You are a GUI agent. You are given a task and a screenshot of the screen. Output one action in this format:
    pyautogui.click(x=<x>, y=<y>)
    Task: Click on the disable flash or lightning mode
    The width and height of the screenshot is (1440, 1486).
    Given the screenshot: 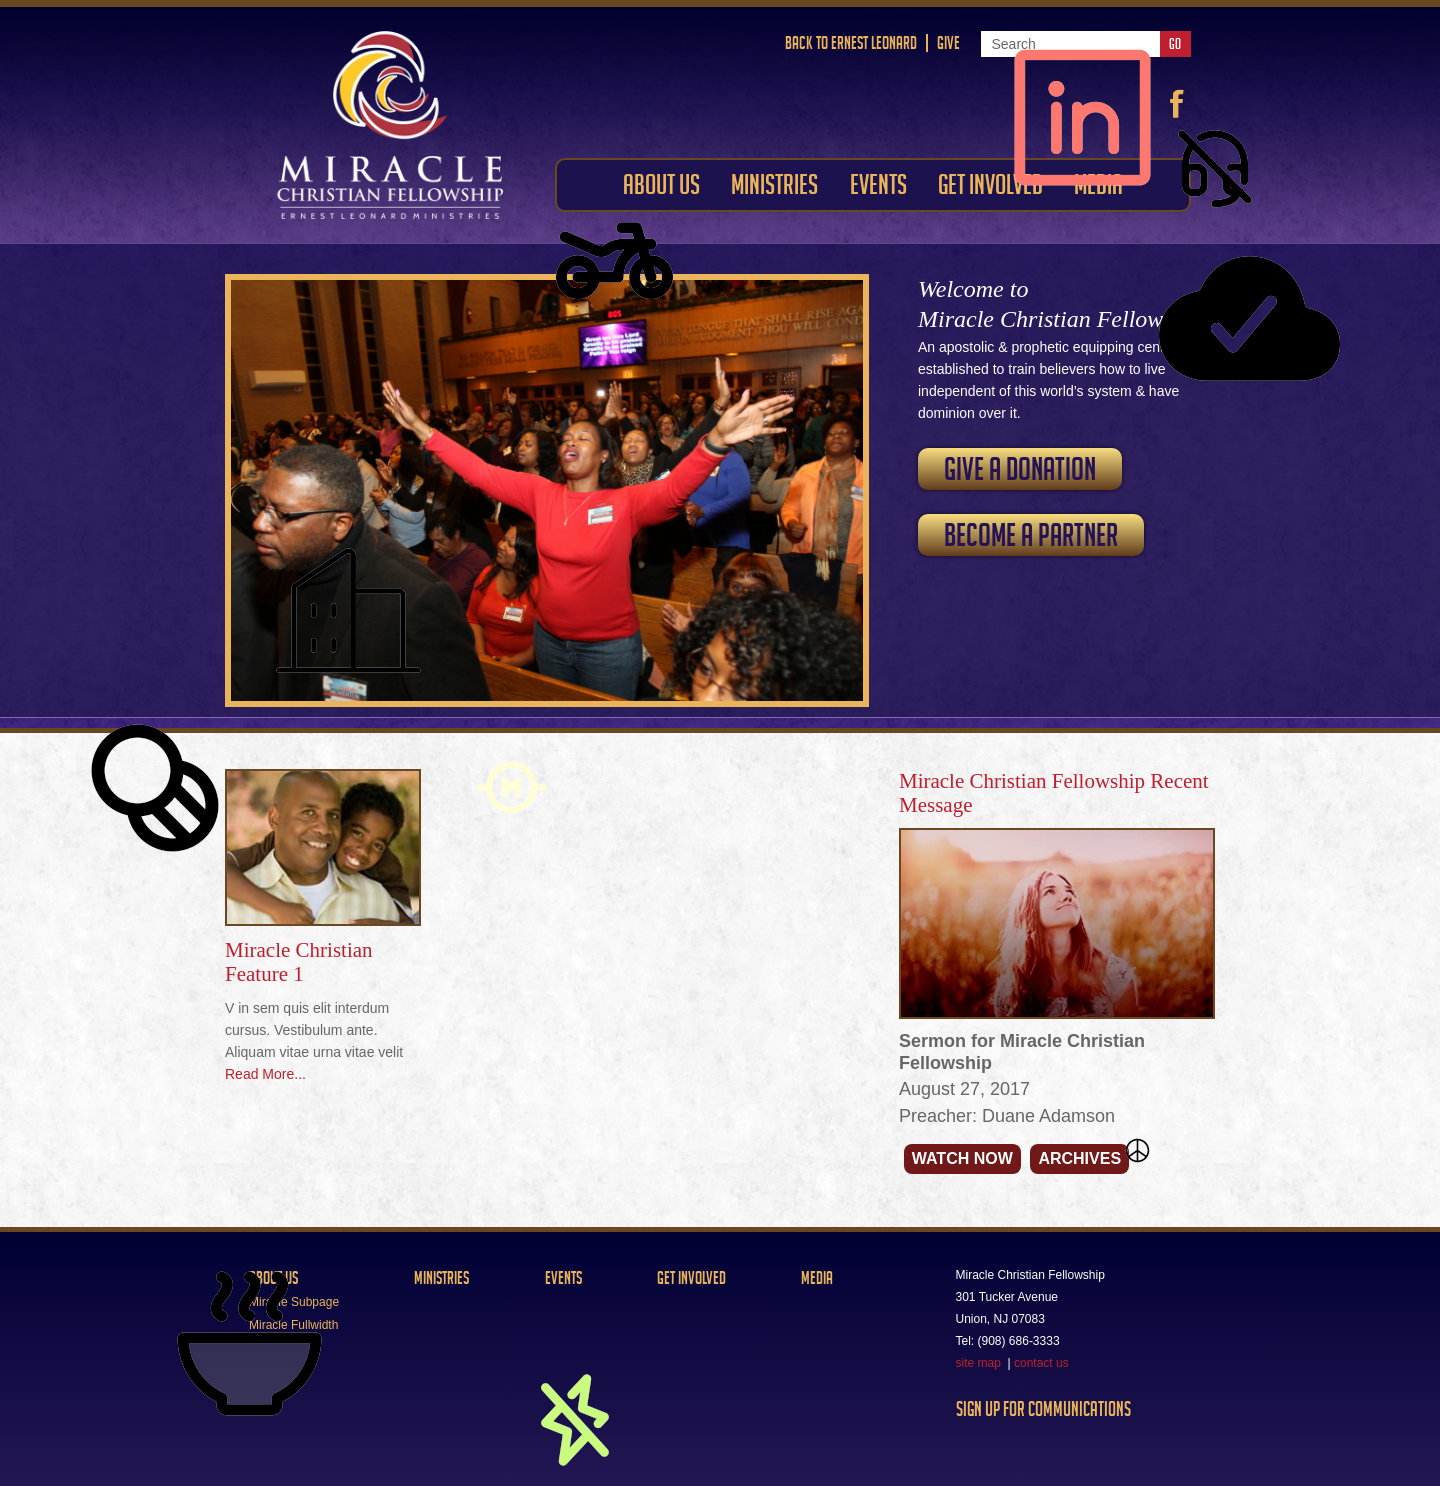 What is the action you would take?
    pyautogui.click(x=575, y=1420)
    